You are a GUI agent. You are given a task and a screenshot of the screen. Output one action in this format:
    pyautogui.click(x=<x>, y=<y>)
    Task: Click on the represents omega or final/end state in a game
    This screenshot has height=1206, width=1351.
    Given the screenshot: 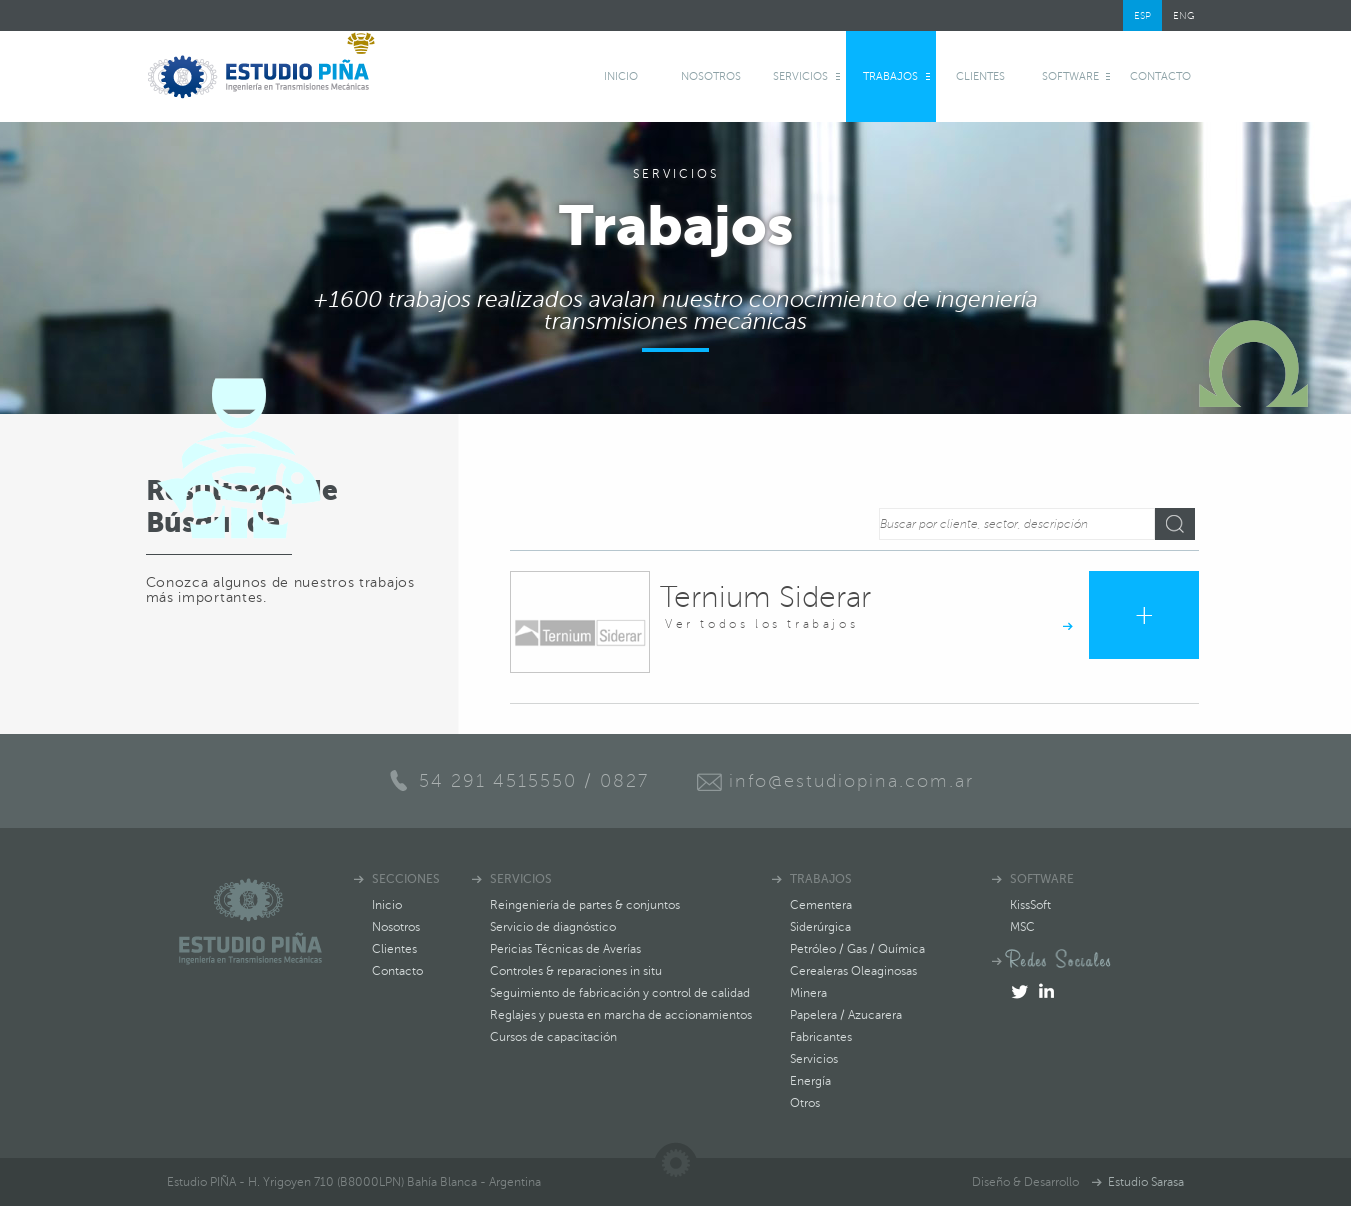 What is the action you would take?
    pyautogui.click(x=1253, y=364)
    